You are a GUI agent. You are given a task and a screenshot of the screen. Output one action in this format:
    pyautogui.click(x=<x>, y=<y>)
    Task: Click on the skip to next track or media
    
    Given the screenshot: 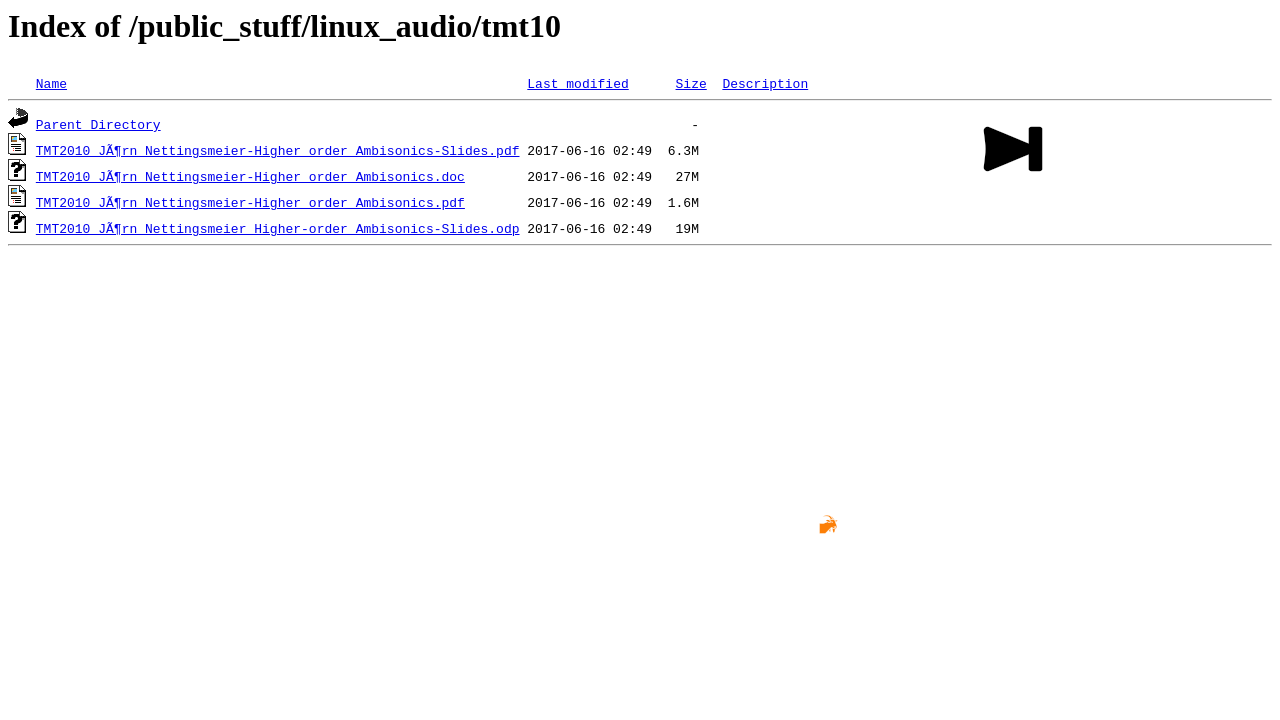 What is the action you would take?
    pyautogui.click(x=1013, y=149)
    